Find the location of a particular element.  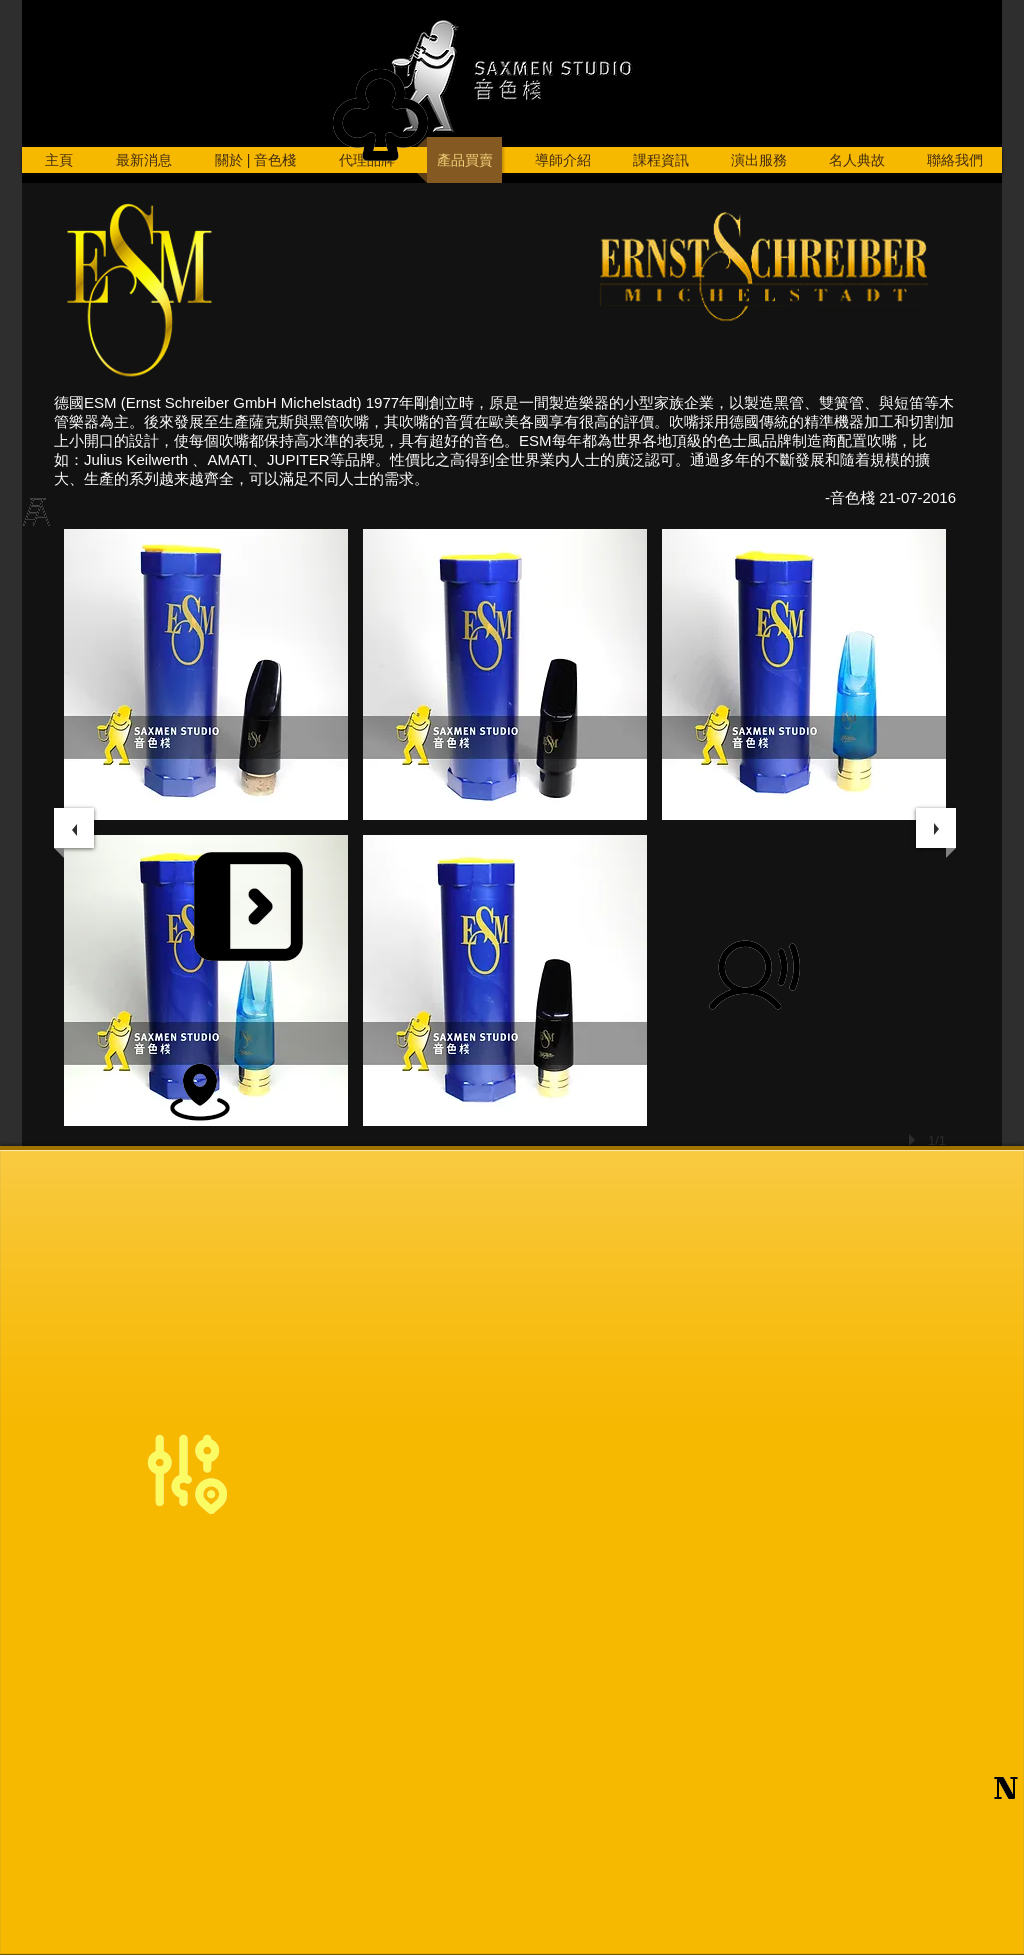

access tools or equipment section is located at coordinates (37, 512).